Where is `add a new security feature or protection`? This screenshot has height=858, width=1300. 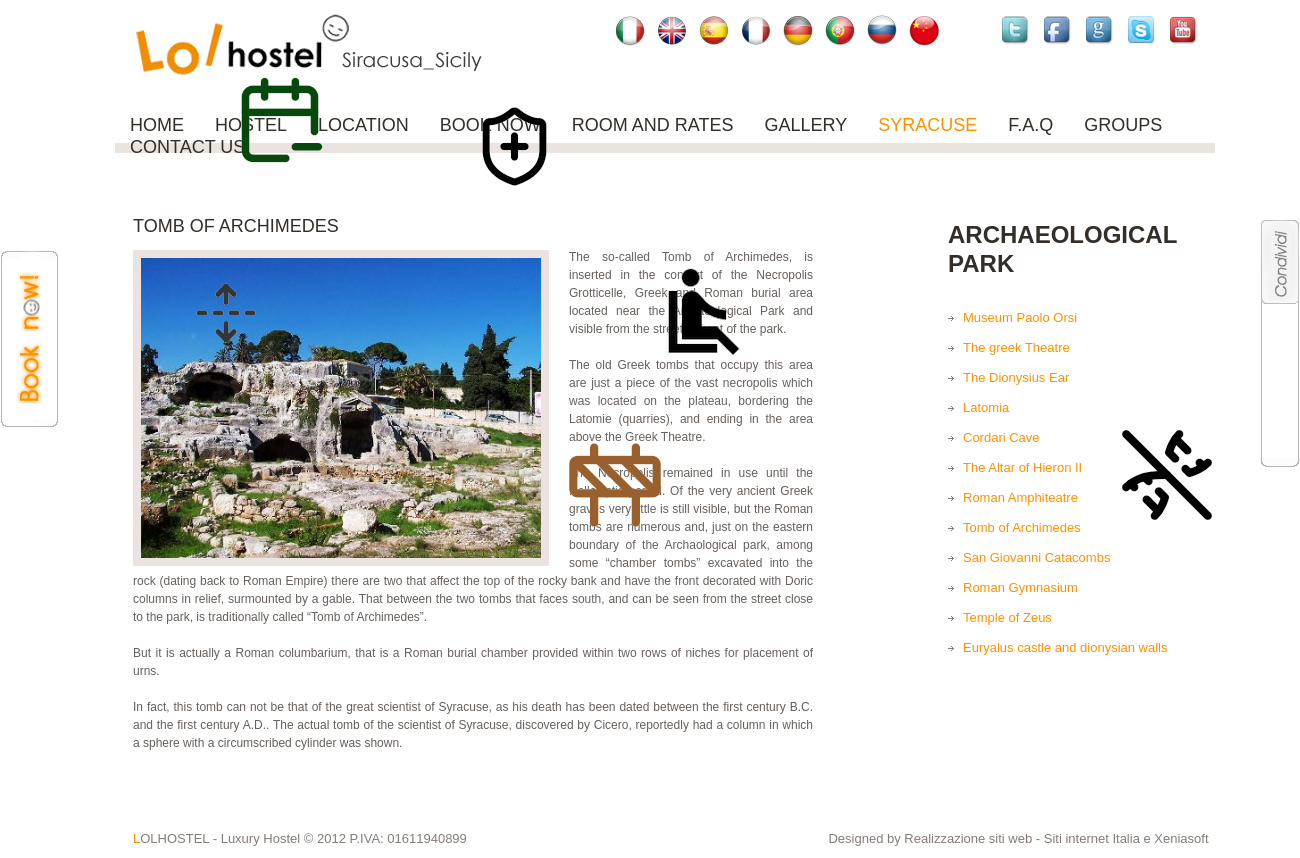
add a new security feature or protection is located at coordinates (514, 146).